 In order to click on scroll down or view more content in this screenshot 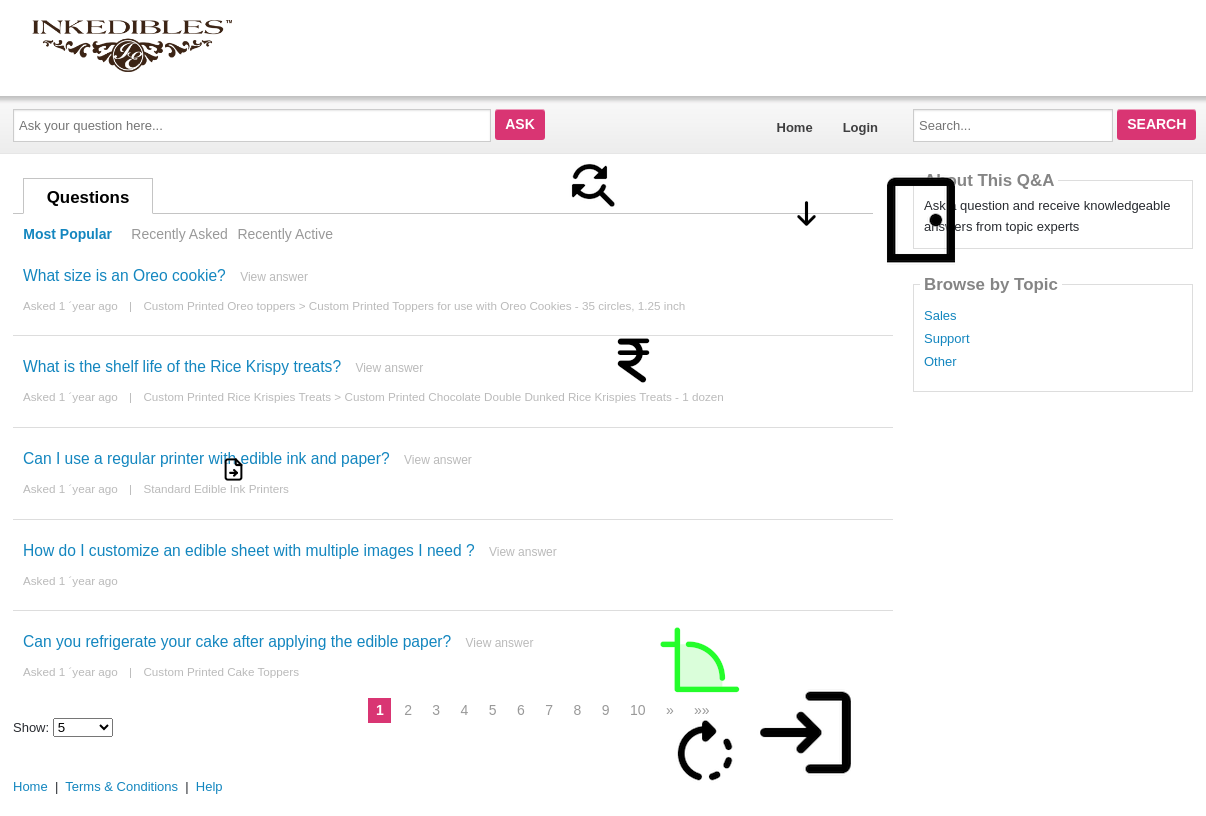, I will do `click(806, 213)`.